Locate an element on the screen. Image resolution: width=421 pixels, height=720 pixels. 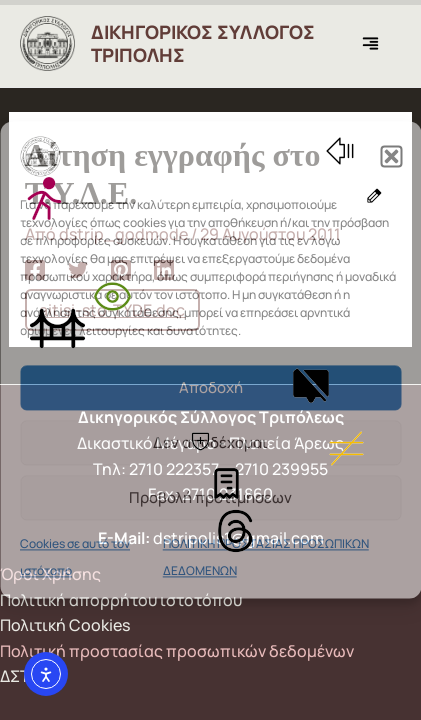
switch to walking directions is located at coordinates (44, 198).